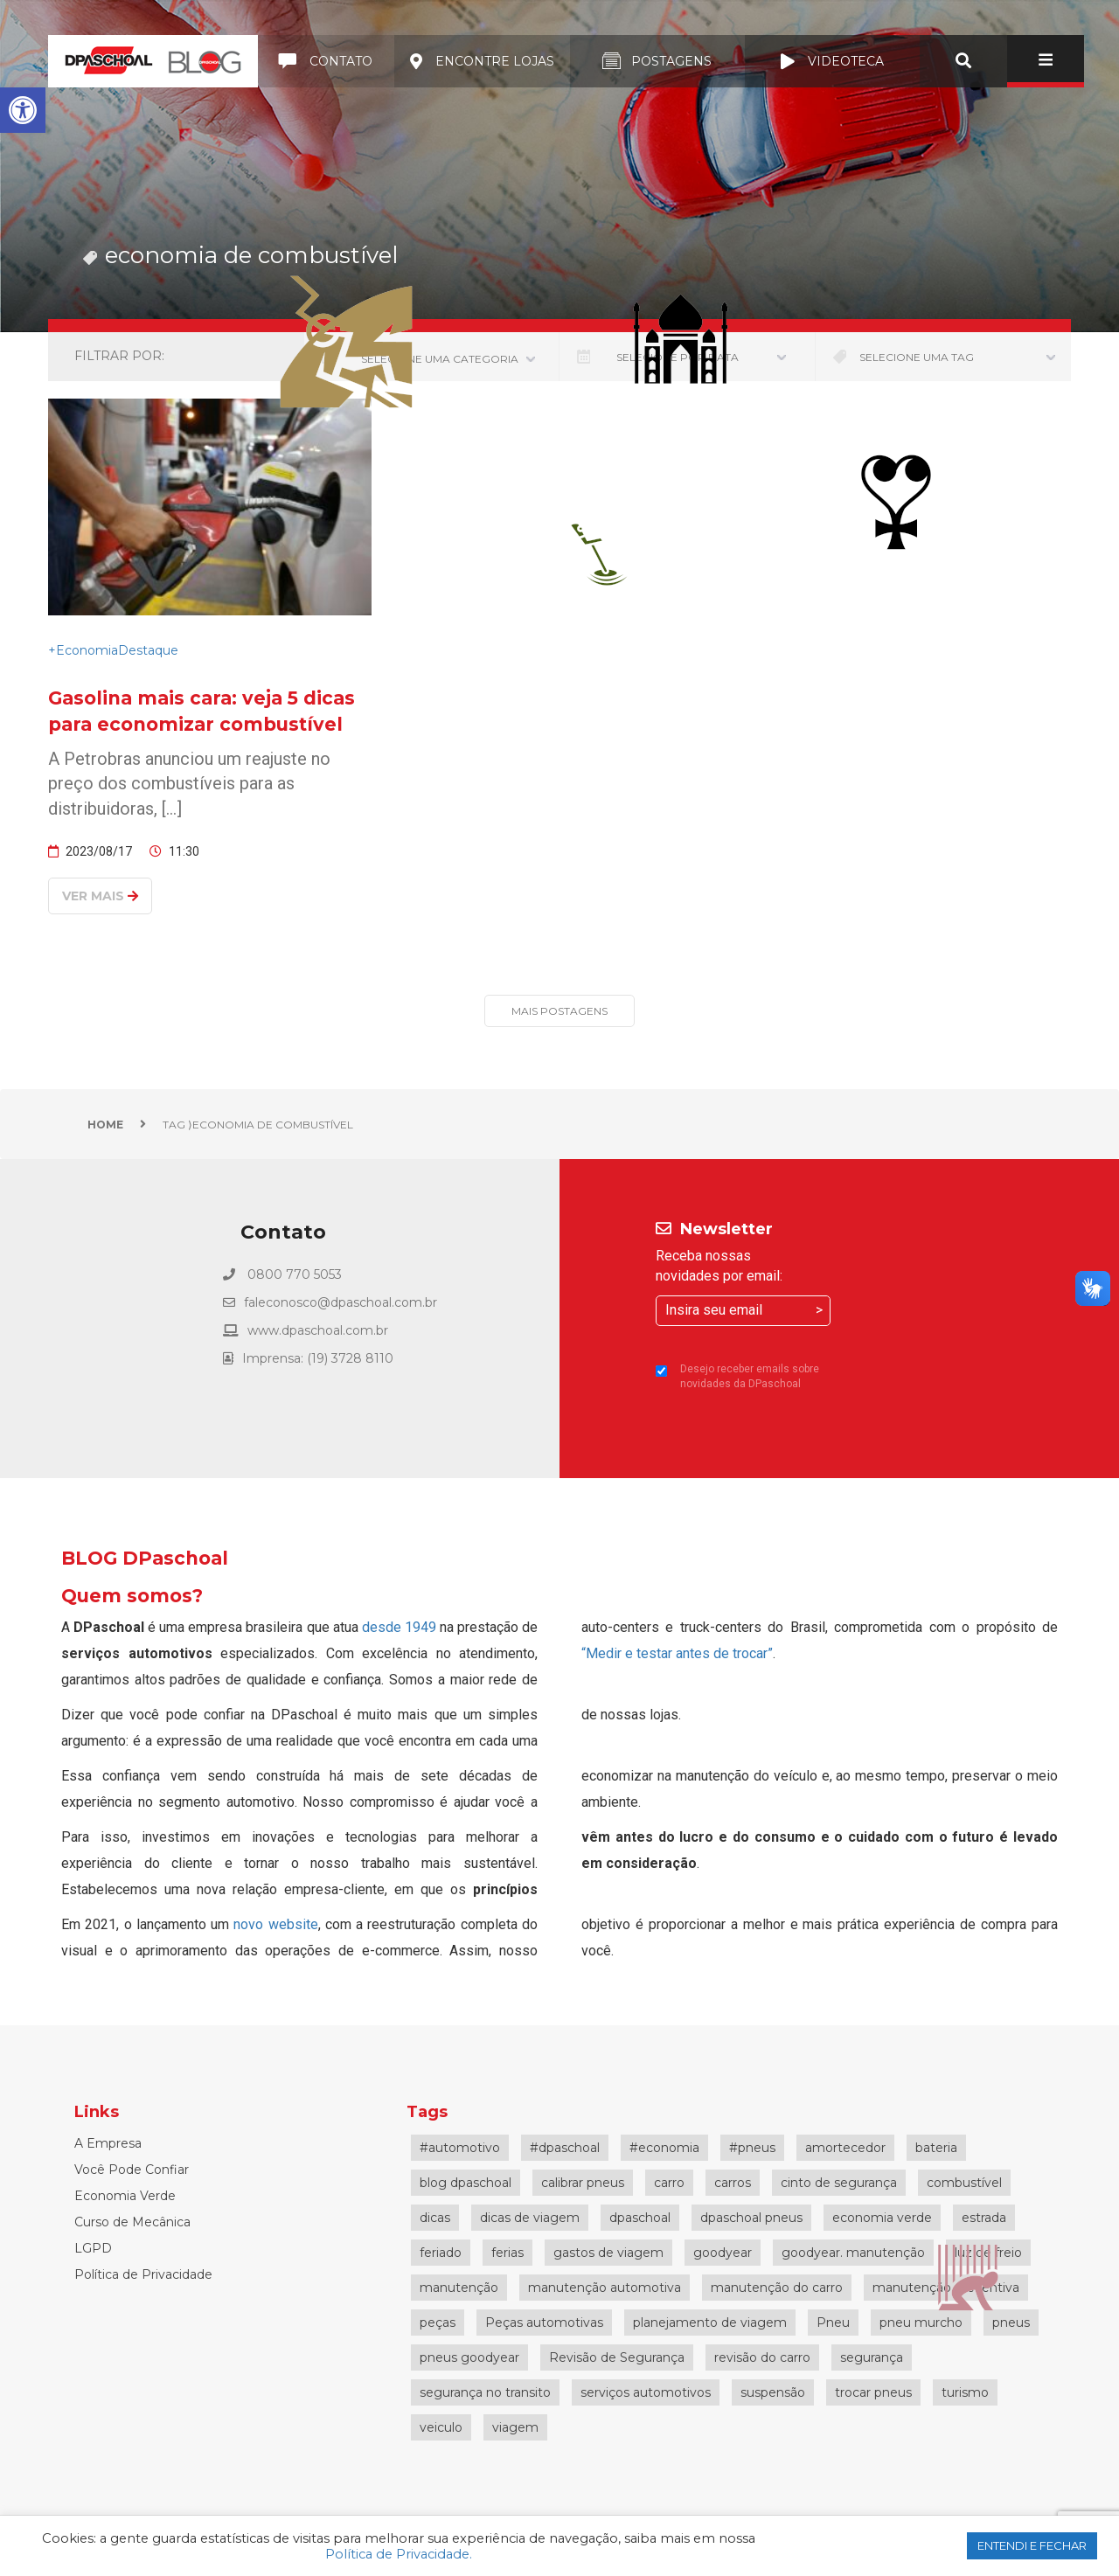 The height and width of the screenshot is (2576, 1119). Describe the element at coordinates (680, 338) in the screenshot. I see `view indian palace or taj mahal landmark` at that location.